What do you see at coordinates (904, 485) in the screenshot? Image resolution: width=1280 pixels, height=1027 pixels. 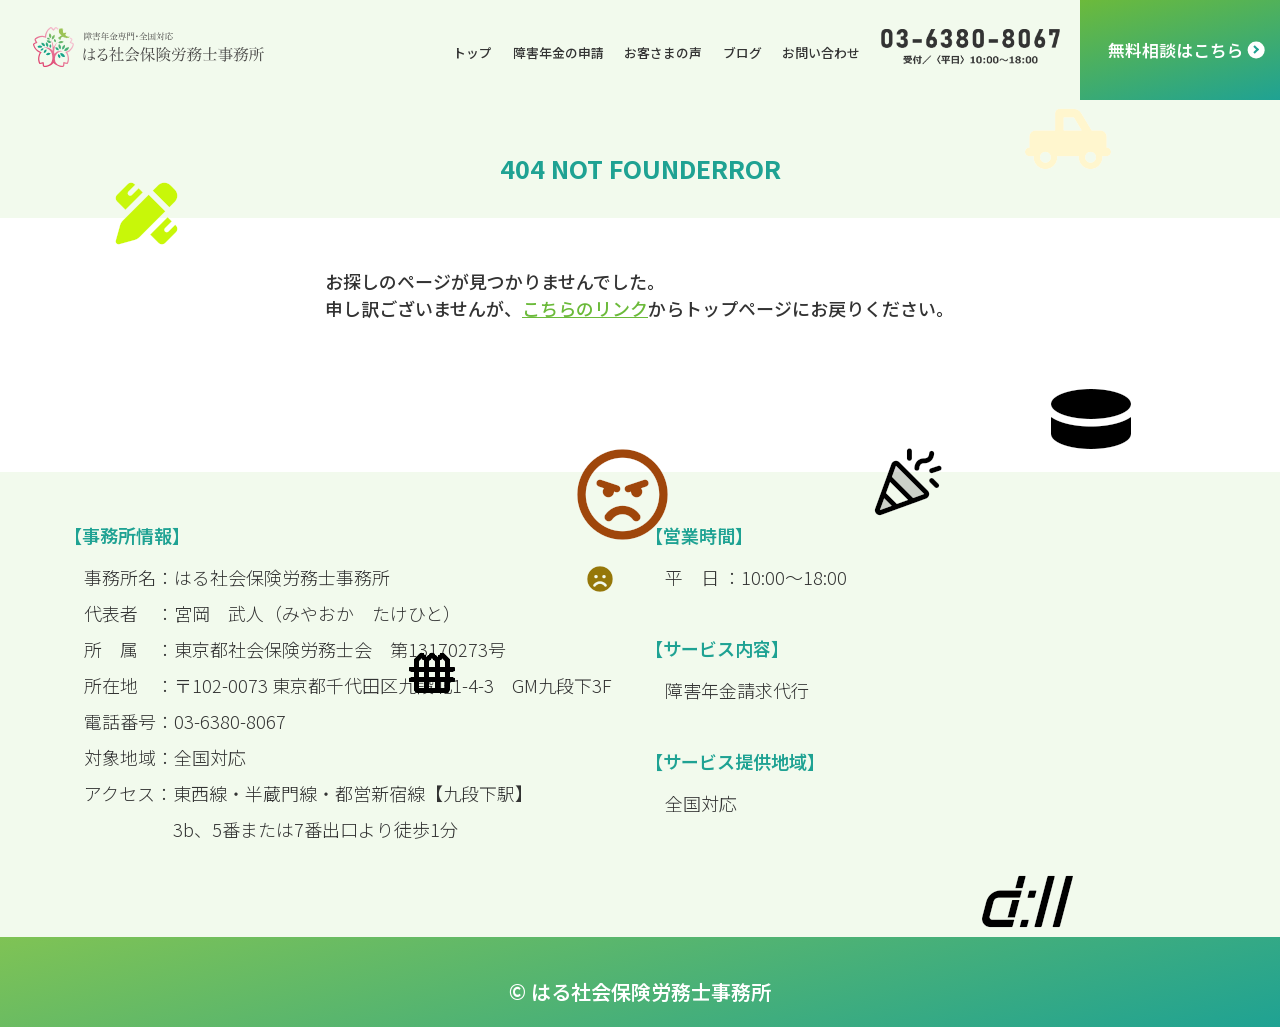 I see `indicates a celebration or achievement` at bounding box center [904, 485].